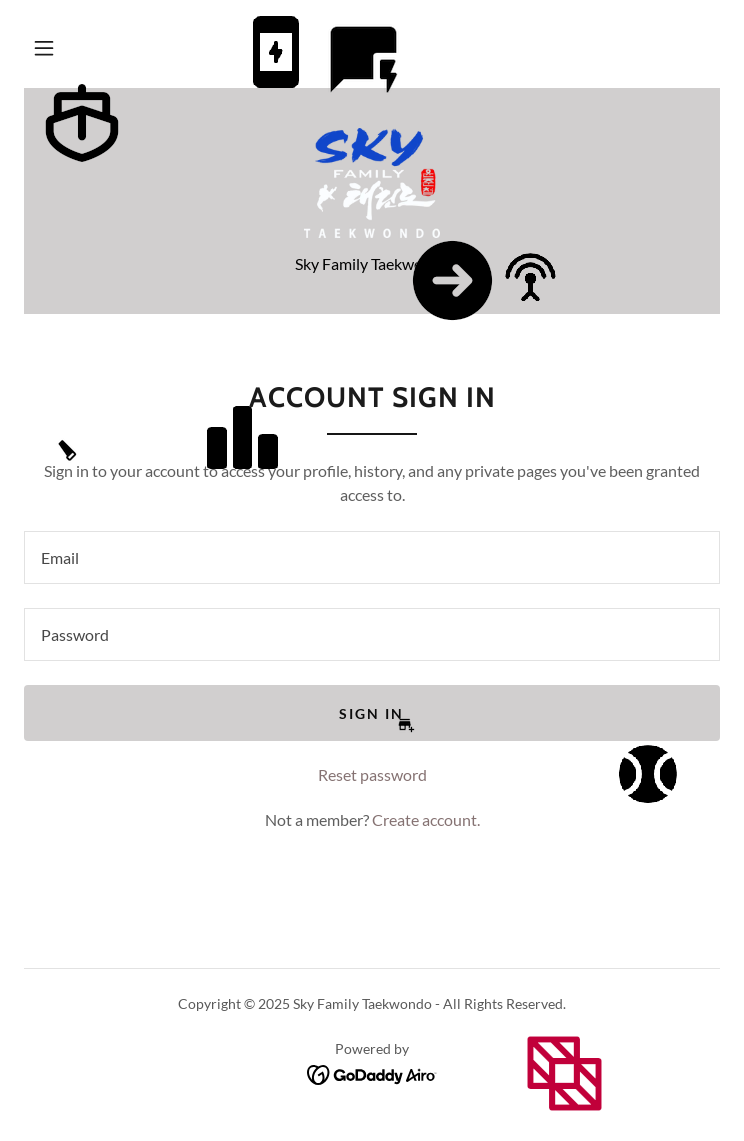 This screenshot has width=744, height=1141. What do you see at coordinates (363, 59) in the screenshot?
I see `send a quick reply to a message` at bounding box center [363, 59].